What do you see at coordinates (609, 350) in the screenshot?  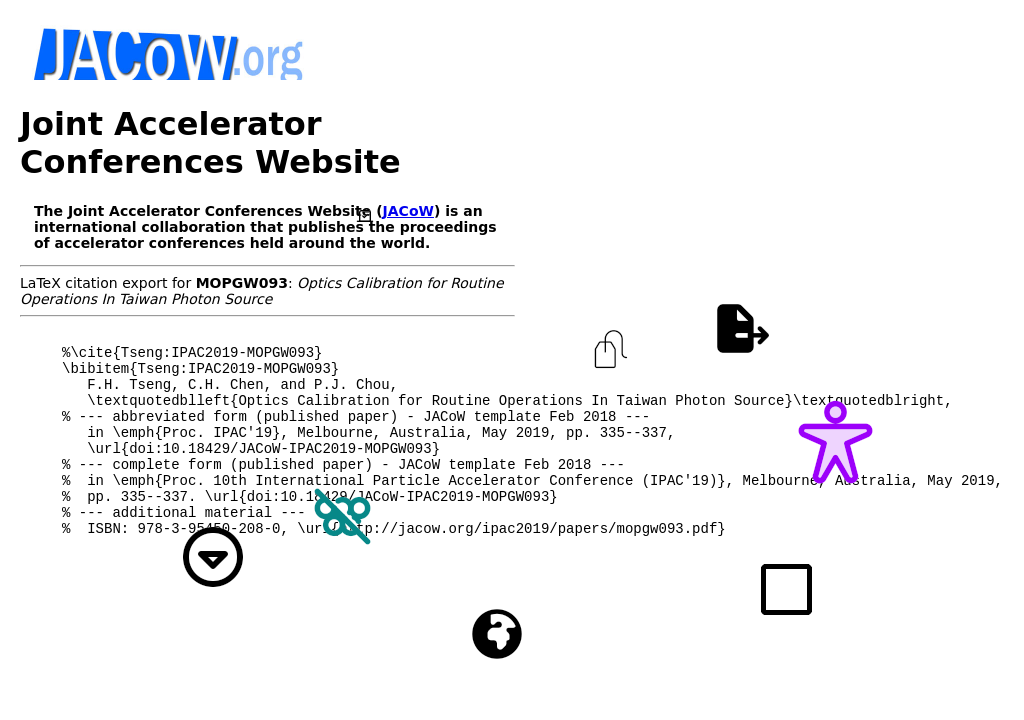 I see `browse tea or hot beverage options` at bounding box center [609, 350].